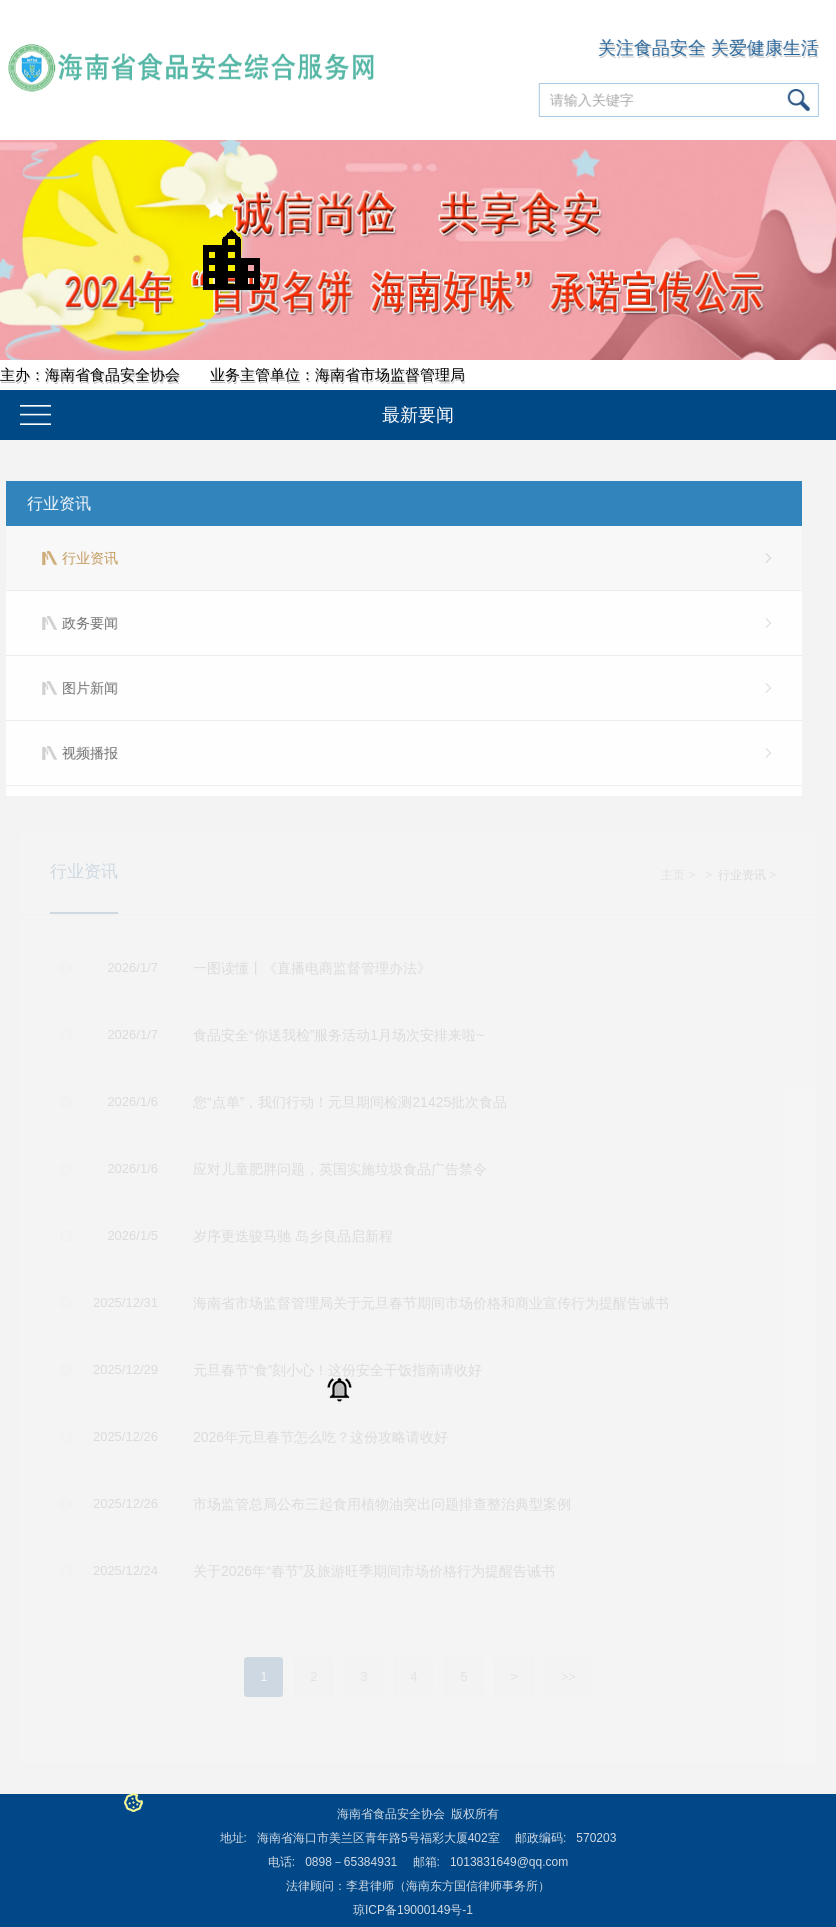 This screenshot has height=1927, width=836. What do you see at coordinates (339, 1389) in the screenshot?
I see `indicates active or incoming notifications` at bounding box center [339, 1389].